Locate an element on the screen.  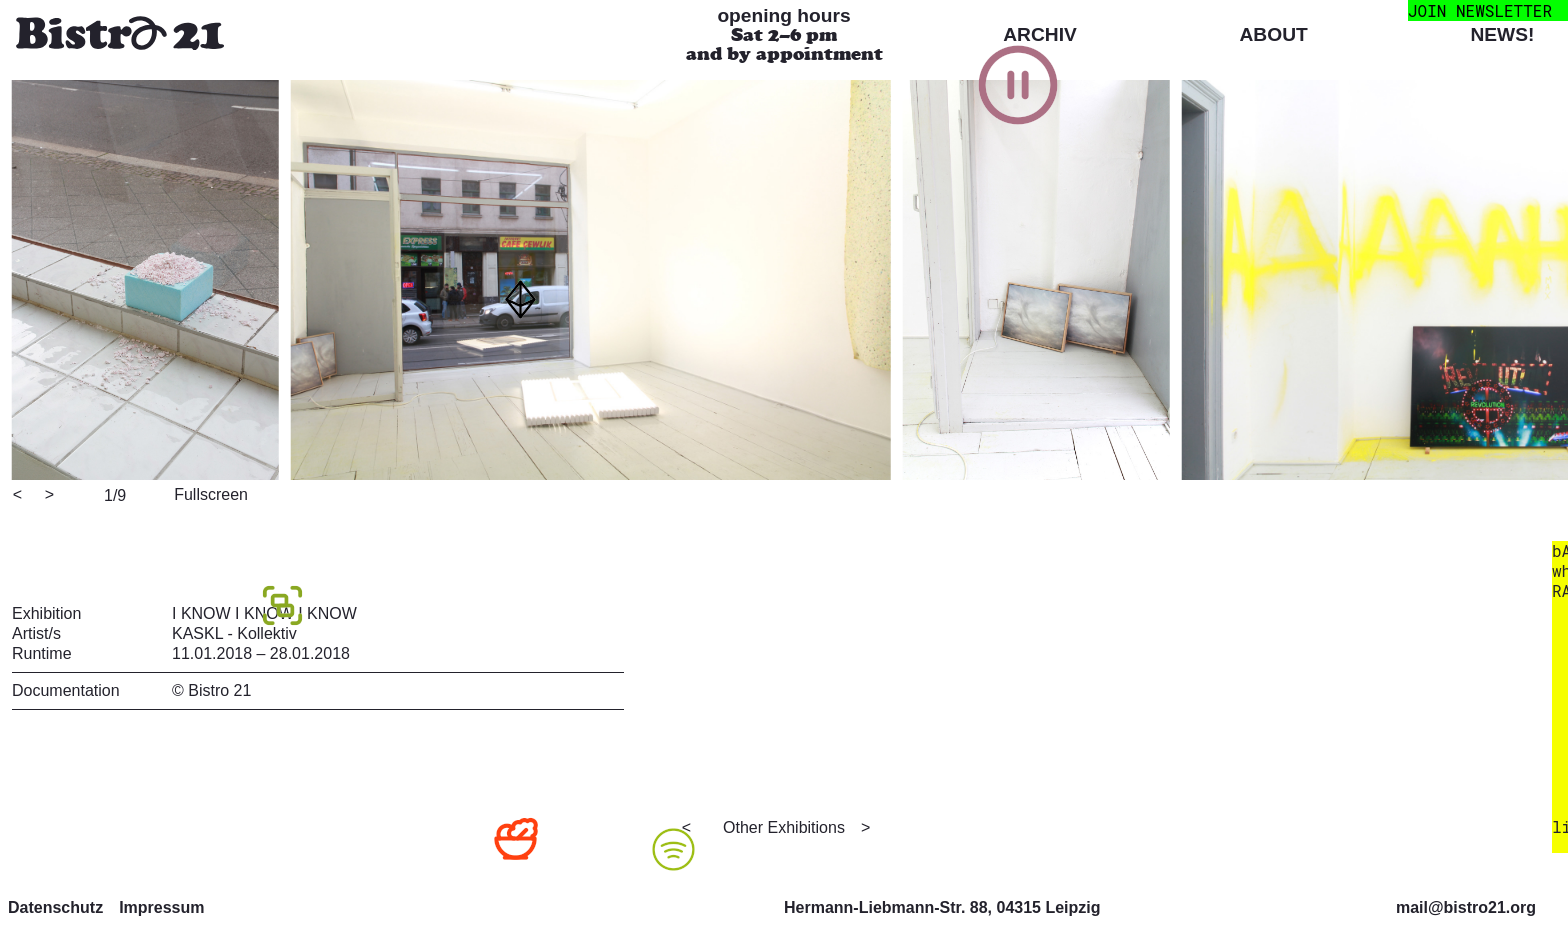
pause media playback is located at coordinates (1018, 85).